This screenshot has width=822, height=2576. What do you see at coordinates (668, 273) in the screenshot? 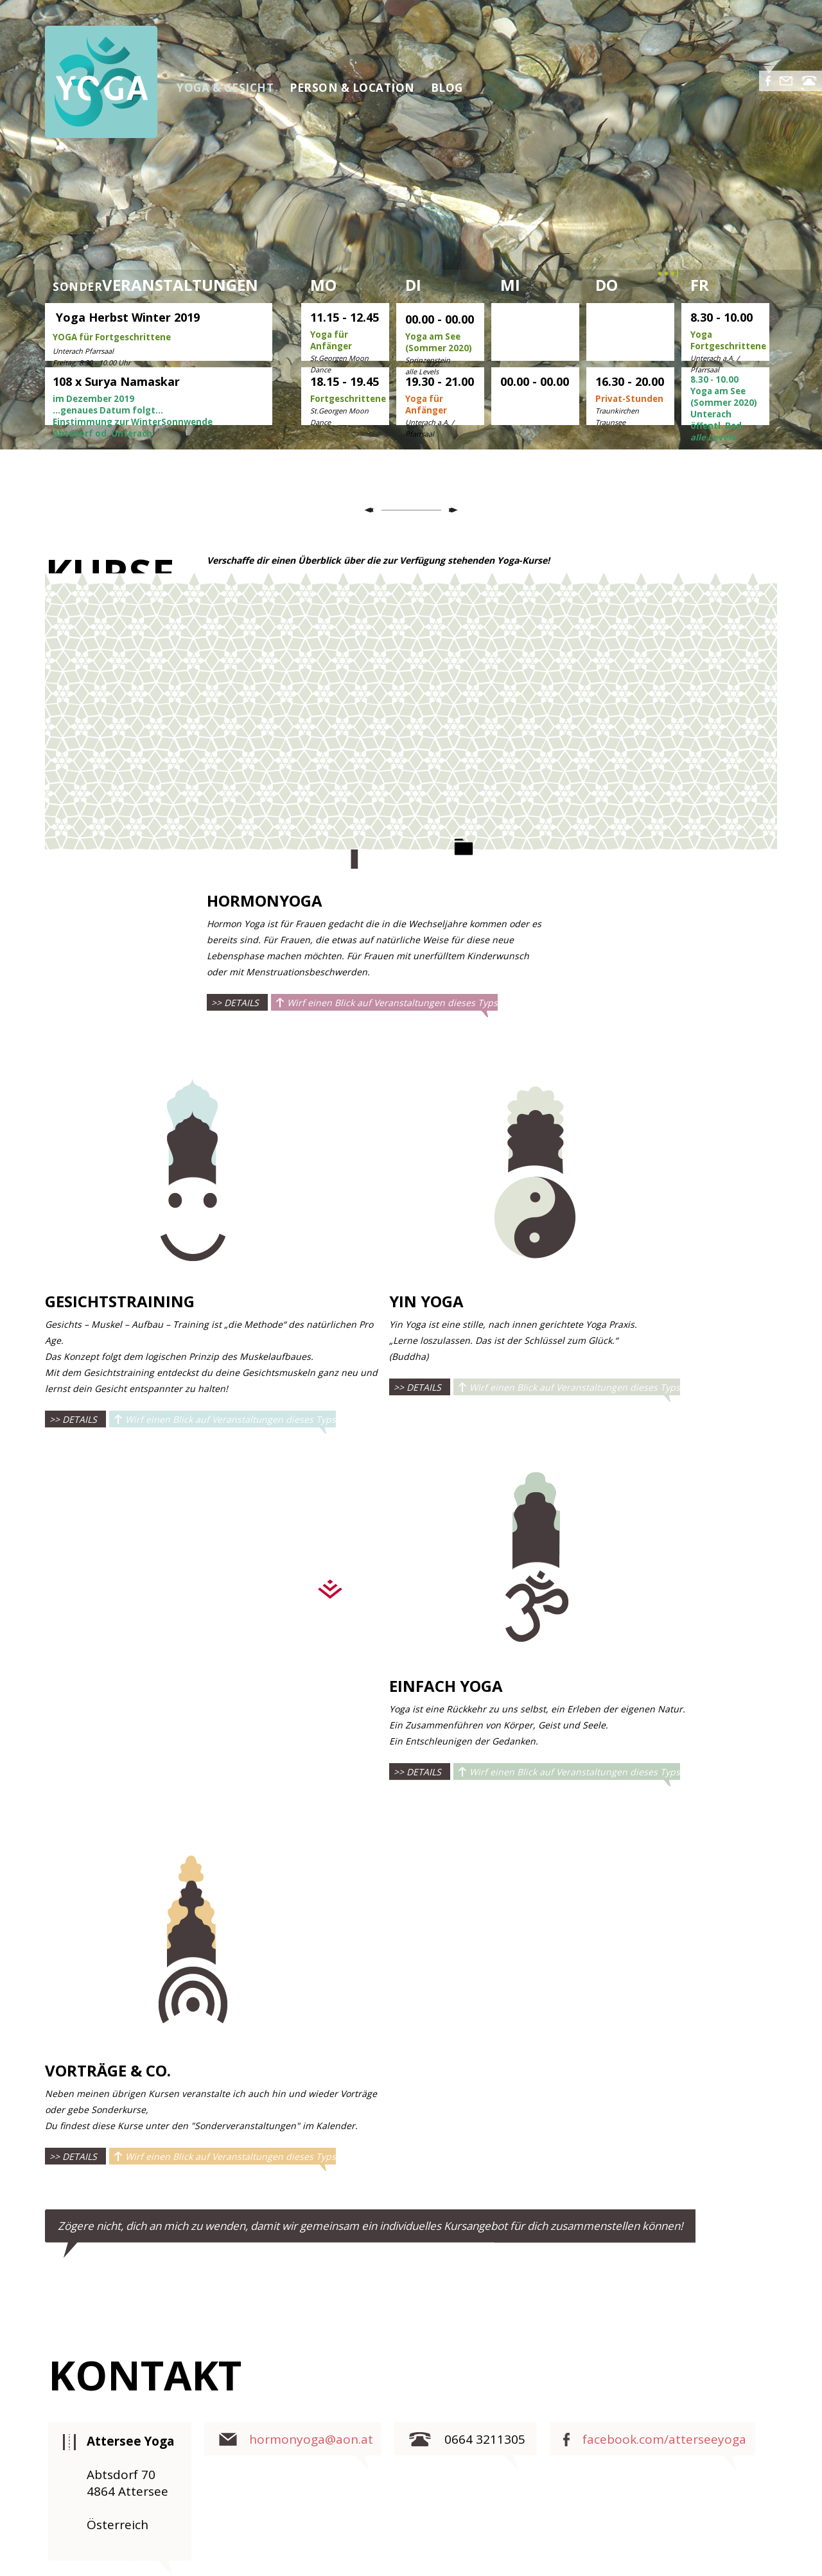
I see `open lastpass password manager` at bounding box center [668, 273].